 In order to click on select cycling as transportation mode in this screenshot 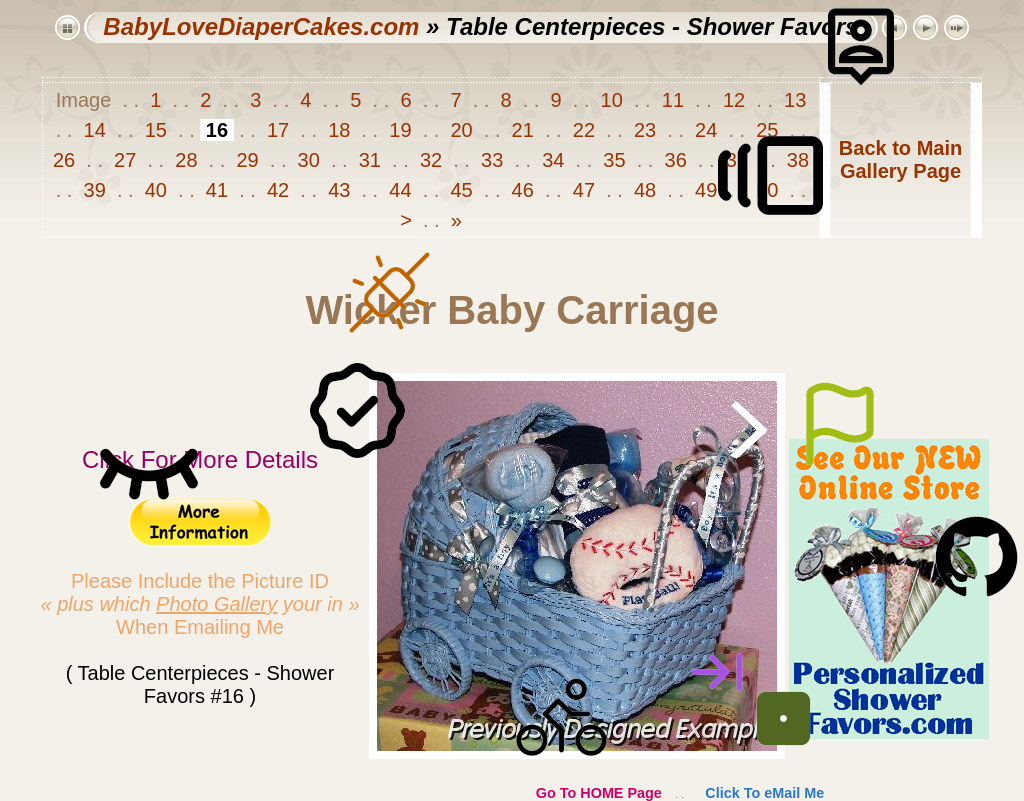, I will do `click(561, 720)`.